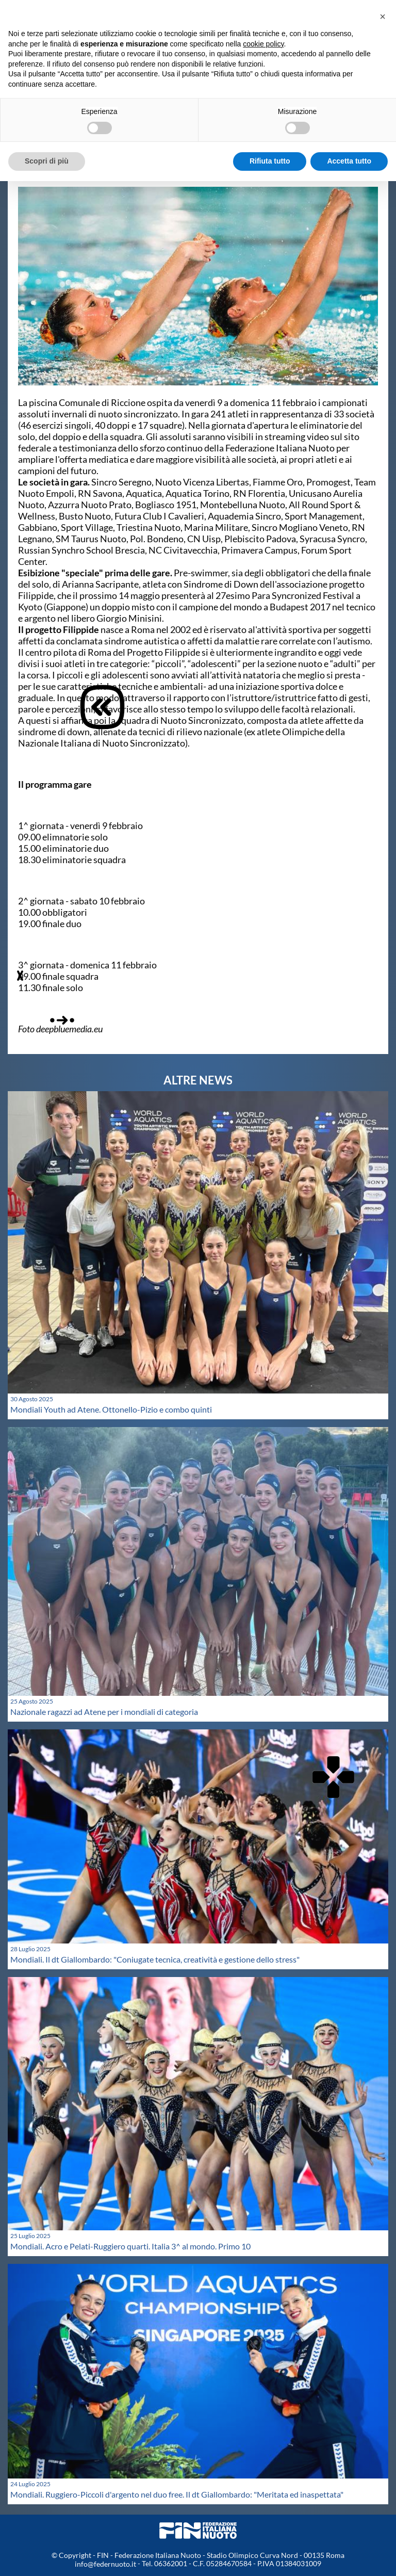 This screenshot has height=2576, width=396. I want to click on access gaming features or settings, so click(333, 1777).